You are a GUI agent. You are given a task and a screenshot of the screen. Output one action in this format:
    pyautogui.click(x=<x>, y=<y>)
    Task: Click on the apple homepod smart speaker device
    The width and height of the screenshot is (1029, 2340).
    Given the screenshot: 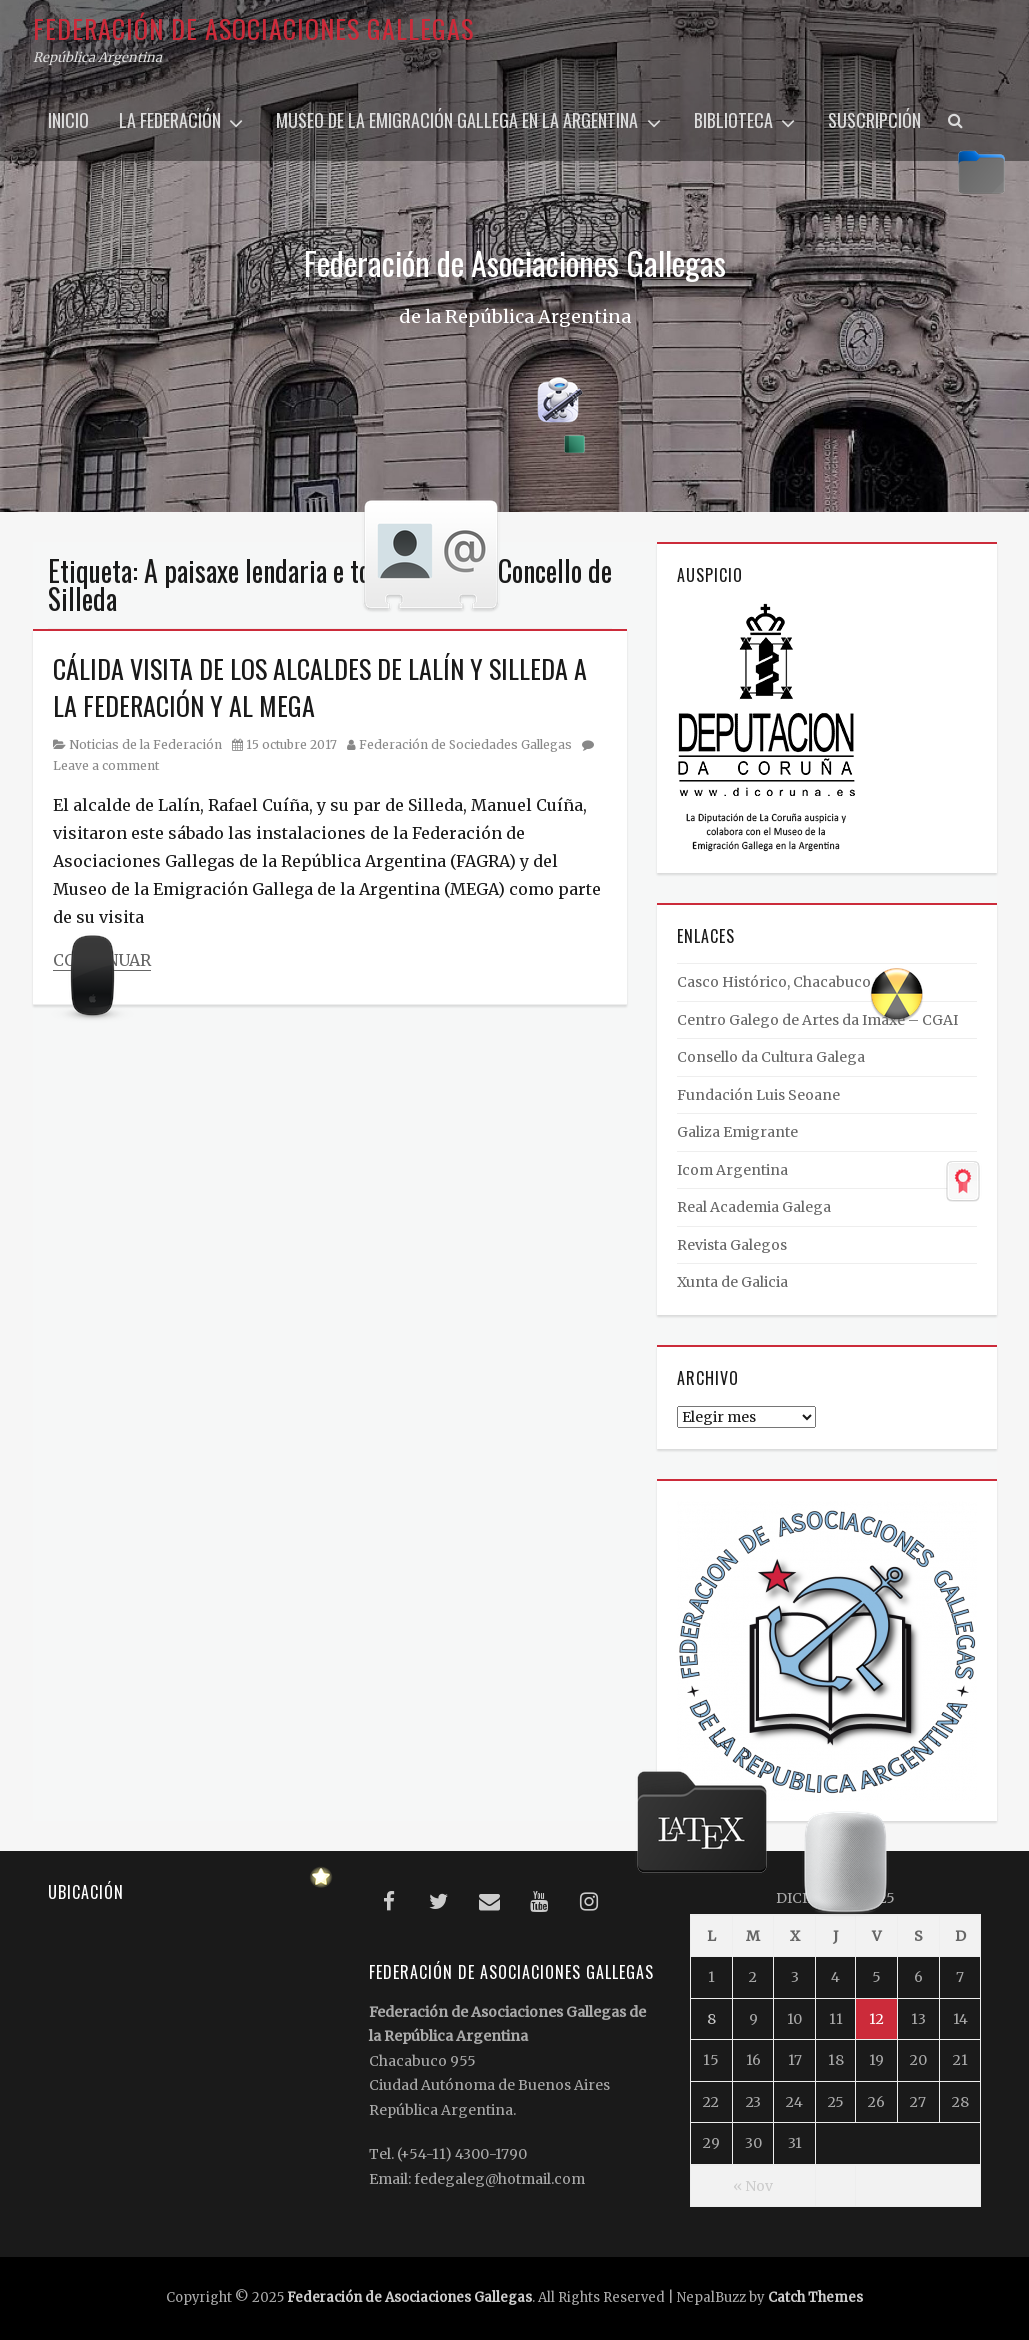 What is the action you would take?
    pyautogui.click(x=845, y=1863)
    